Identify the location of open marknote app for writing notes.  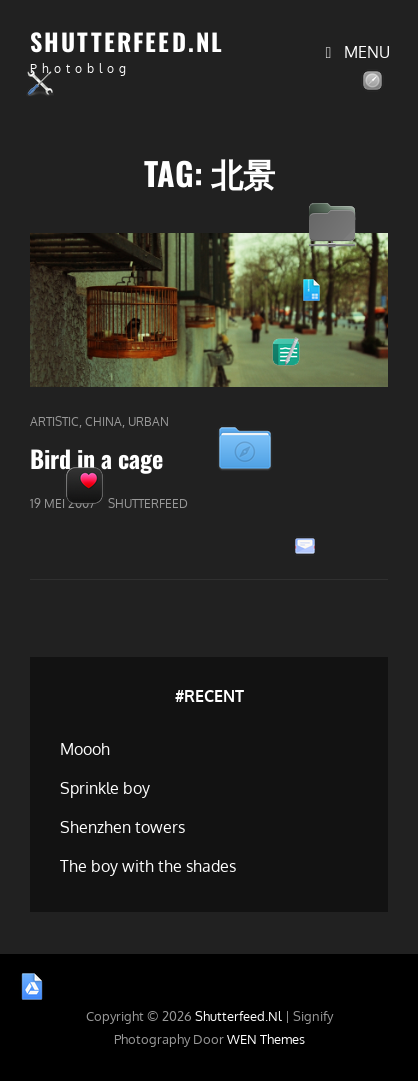
(286, 352).